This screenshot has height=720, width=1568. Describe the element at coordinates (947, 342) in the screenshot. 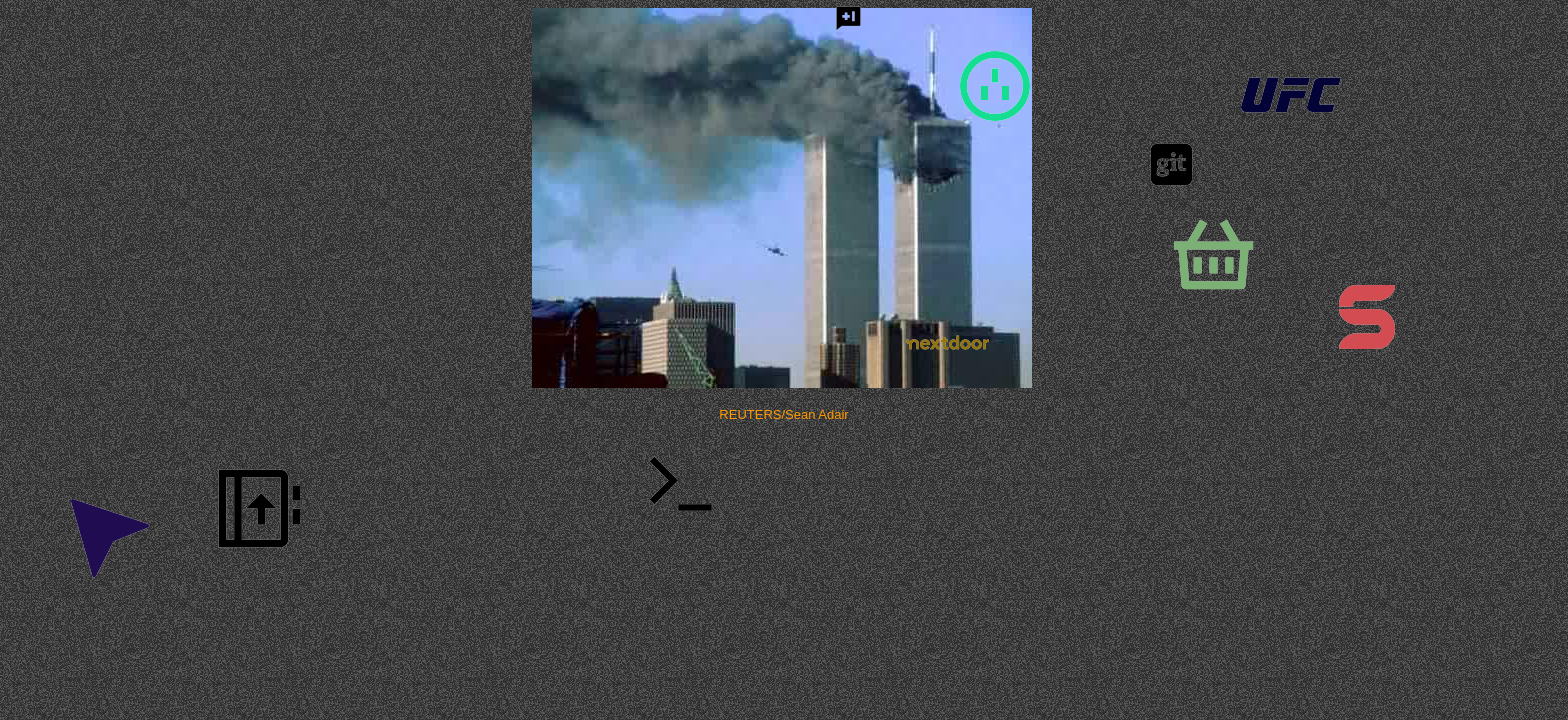

I see `open the nextdoor app` at that location.